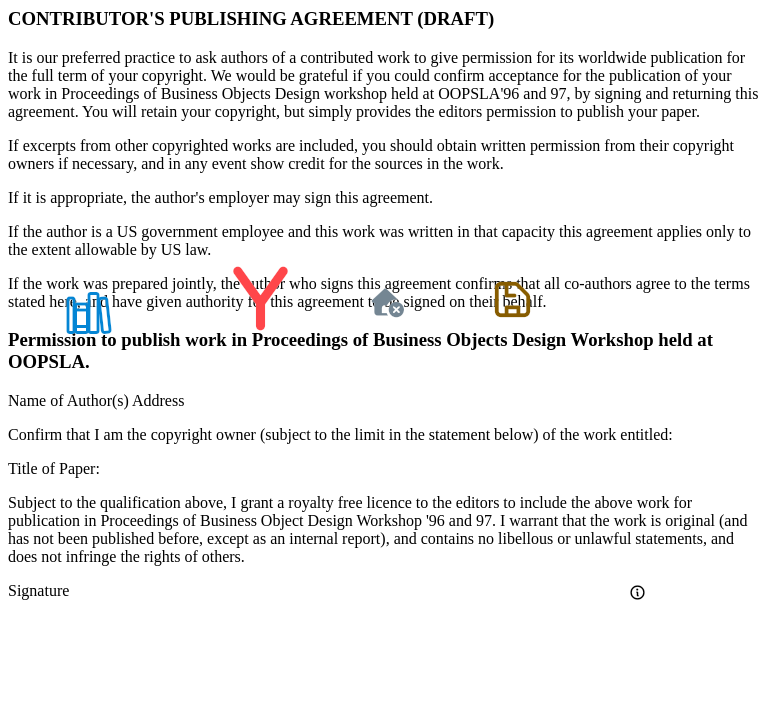  I want to click on access your library or collection, so click(89, 313).